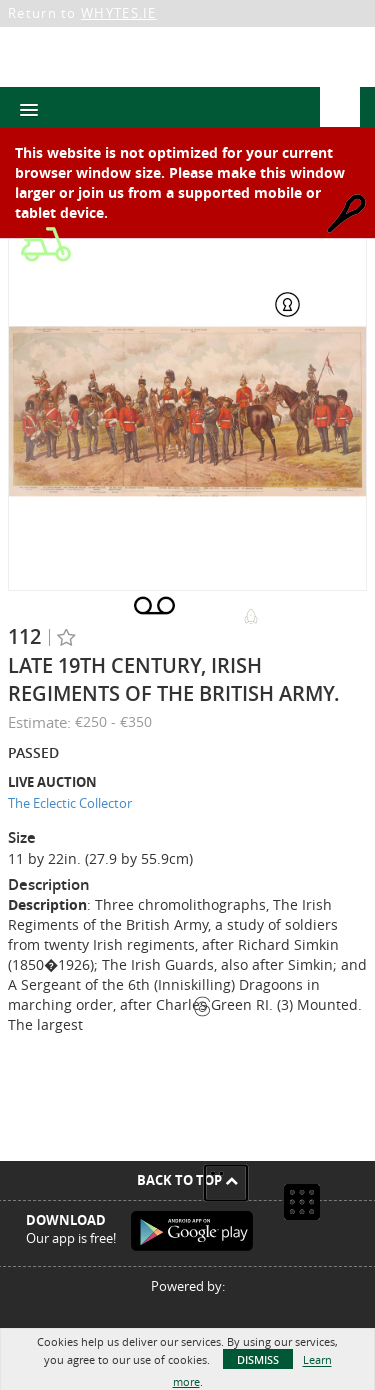 This screenshot has height=1390, width=375. Describe the element at coordinates (226, 1183) in the screenshot. I see `open application window` at that location.